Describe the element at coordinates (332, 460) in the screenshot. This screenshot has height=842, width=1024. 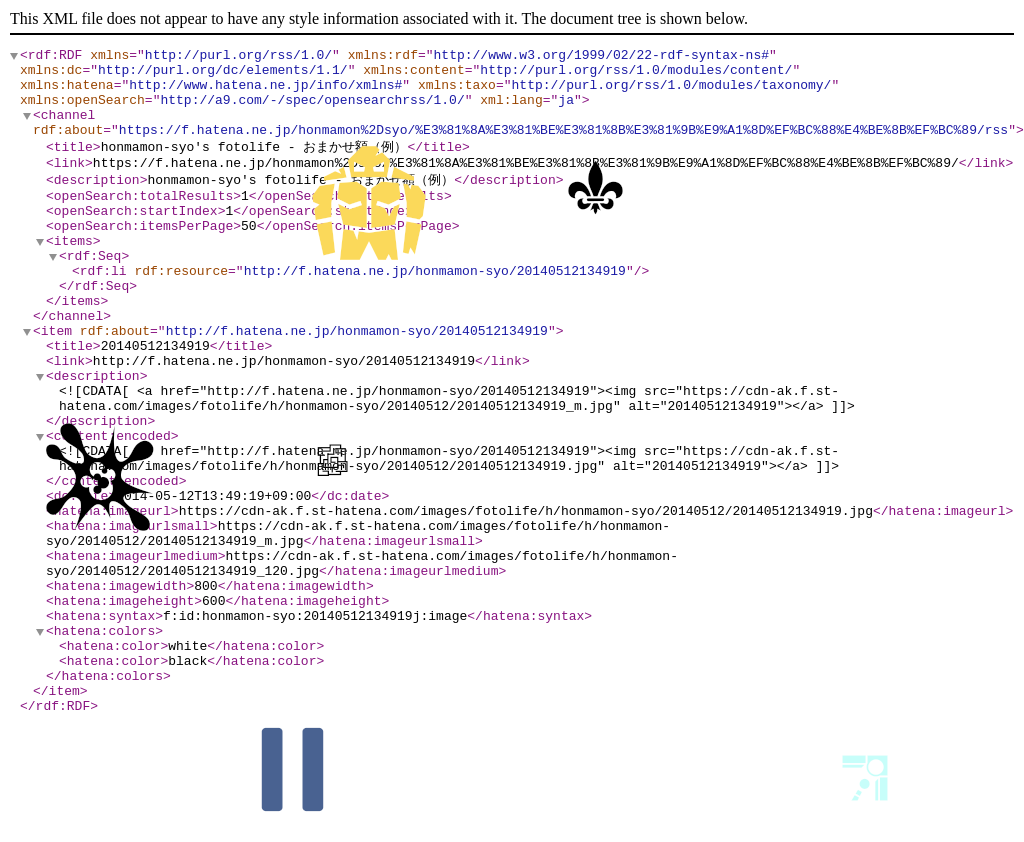
I see `access puzzle or maze game` at that location.